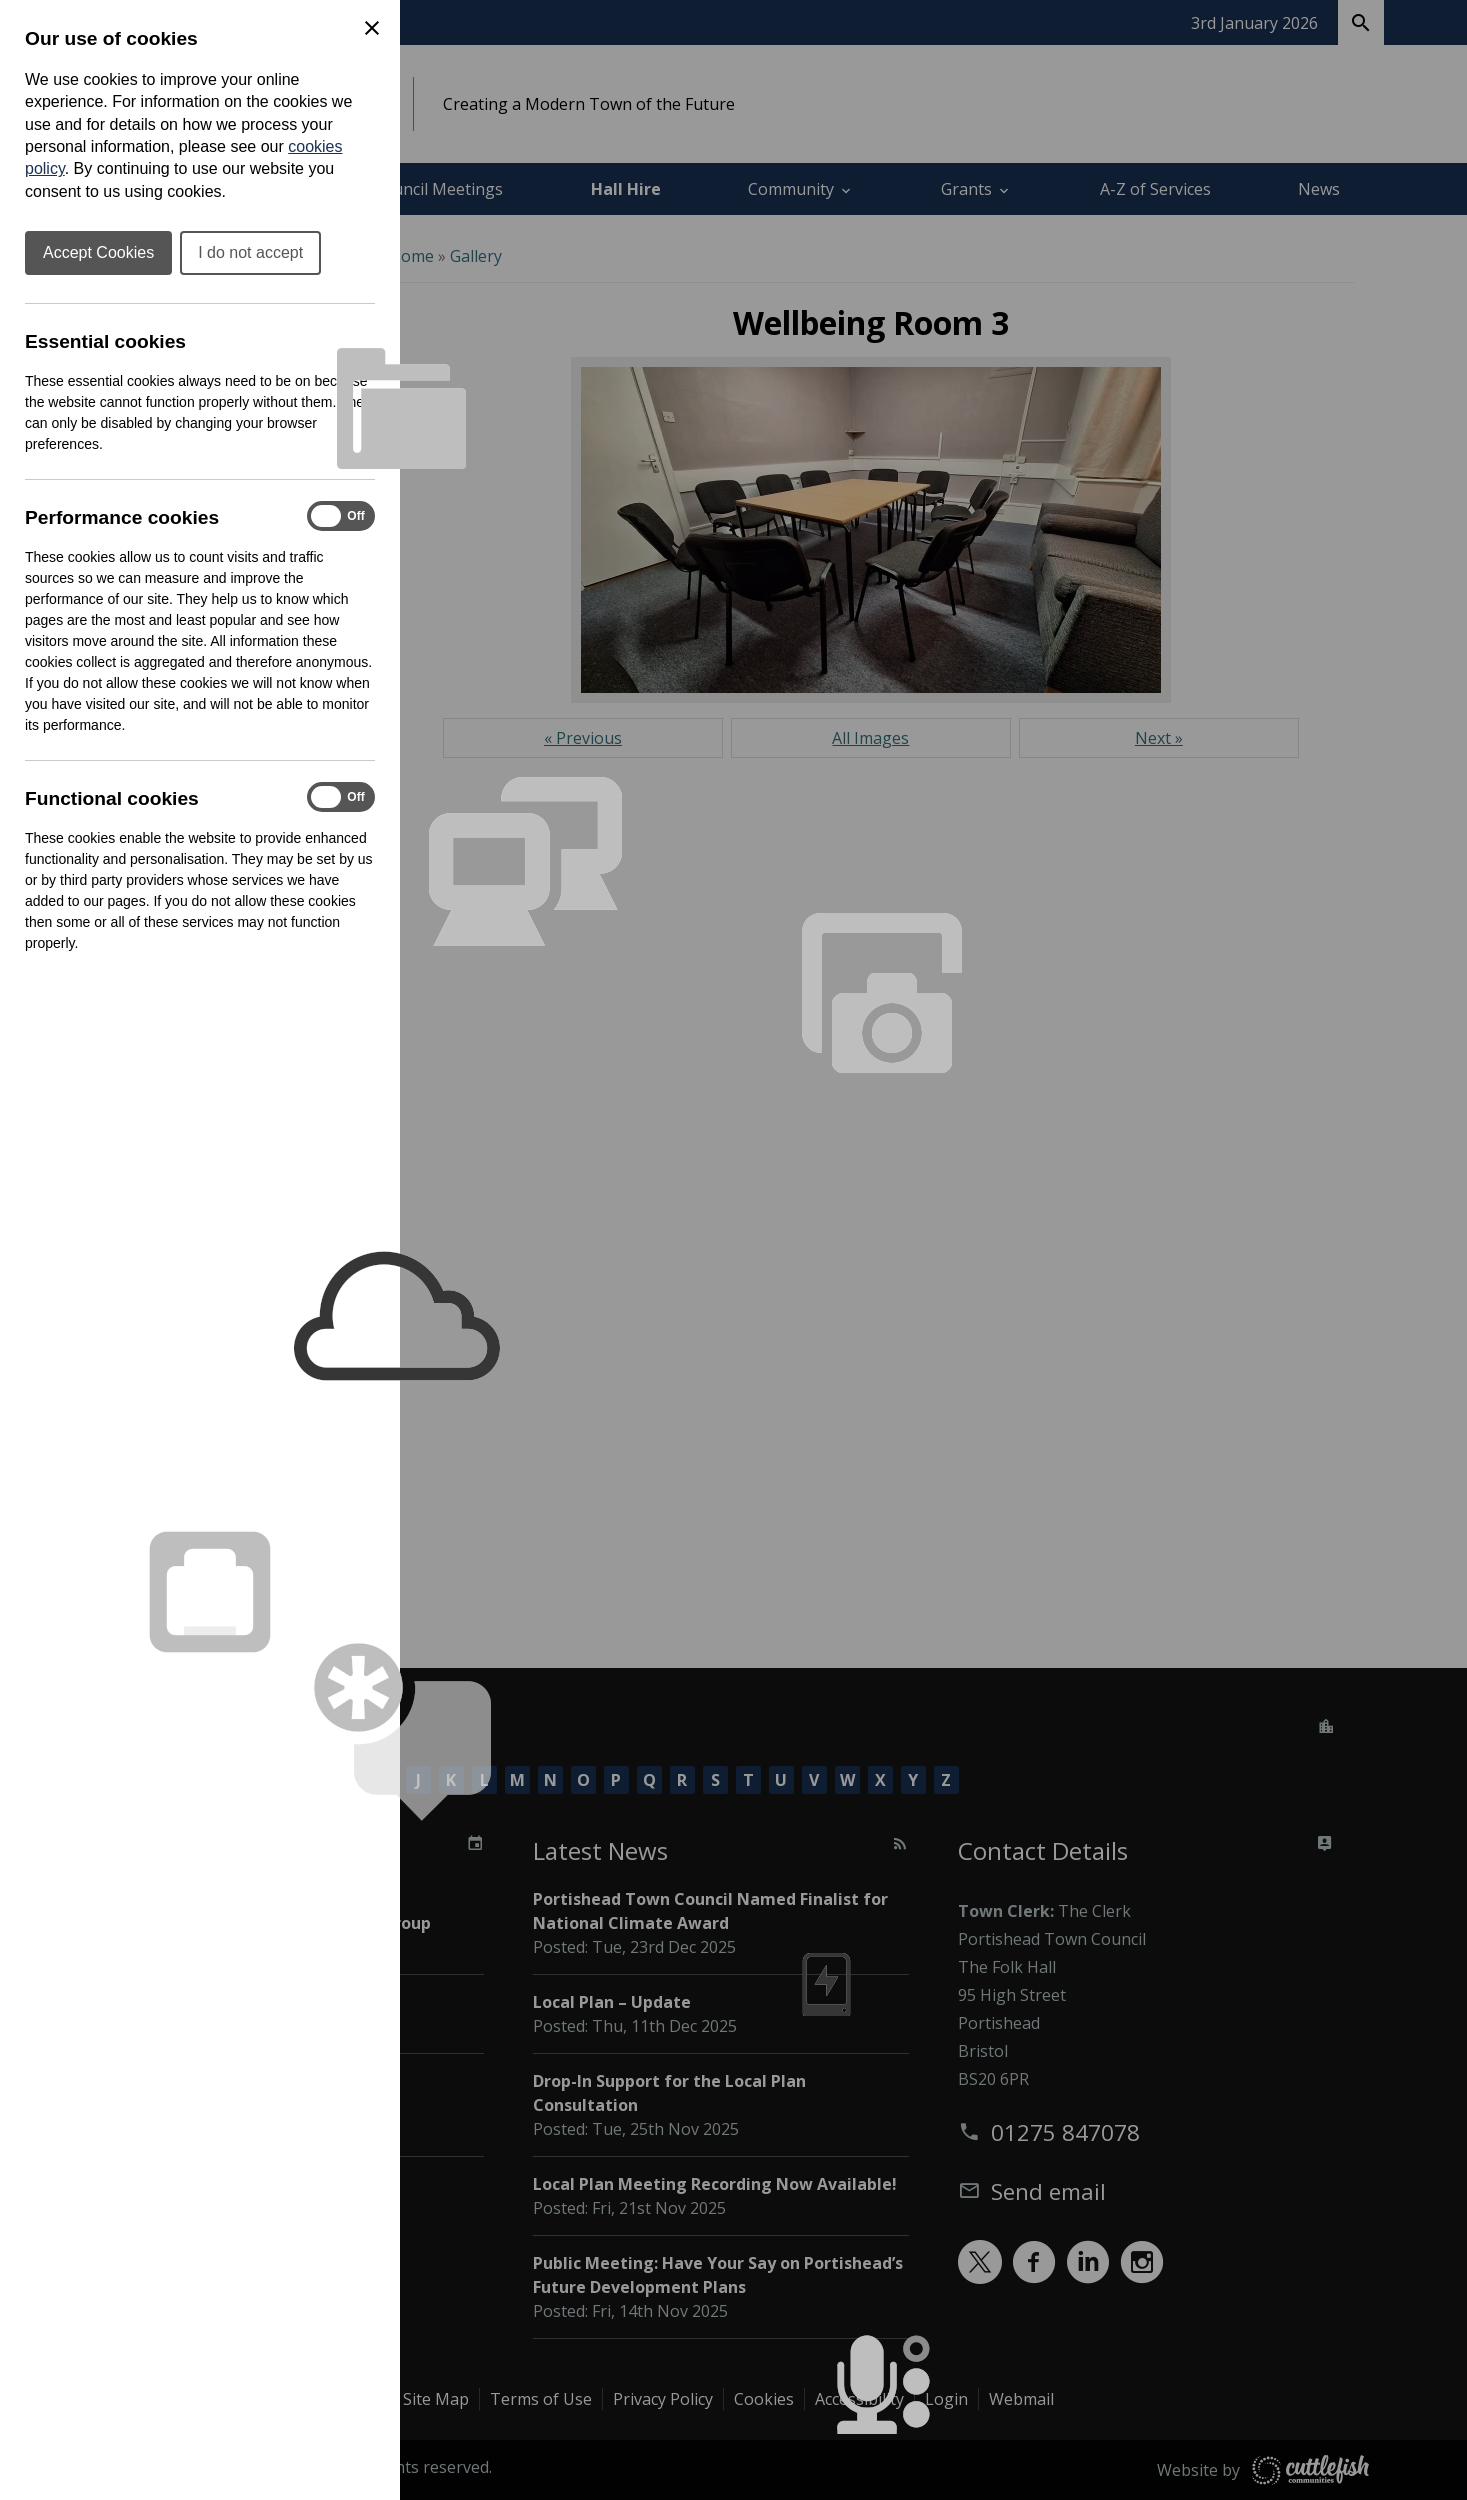 The width and height of the screenshot is (1467, 2500). I want to click on open file browser or documents folder, so click(401, 404).